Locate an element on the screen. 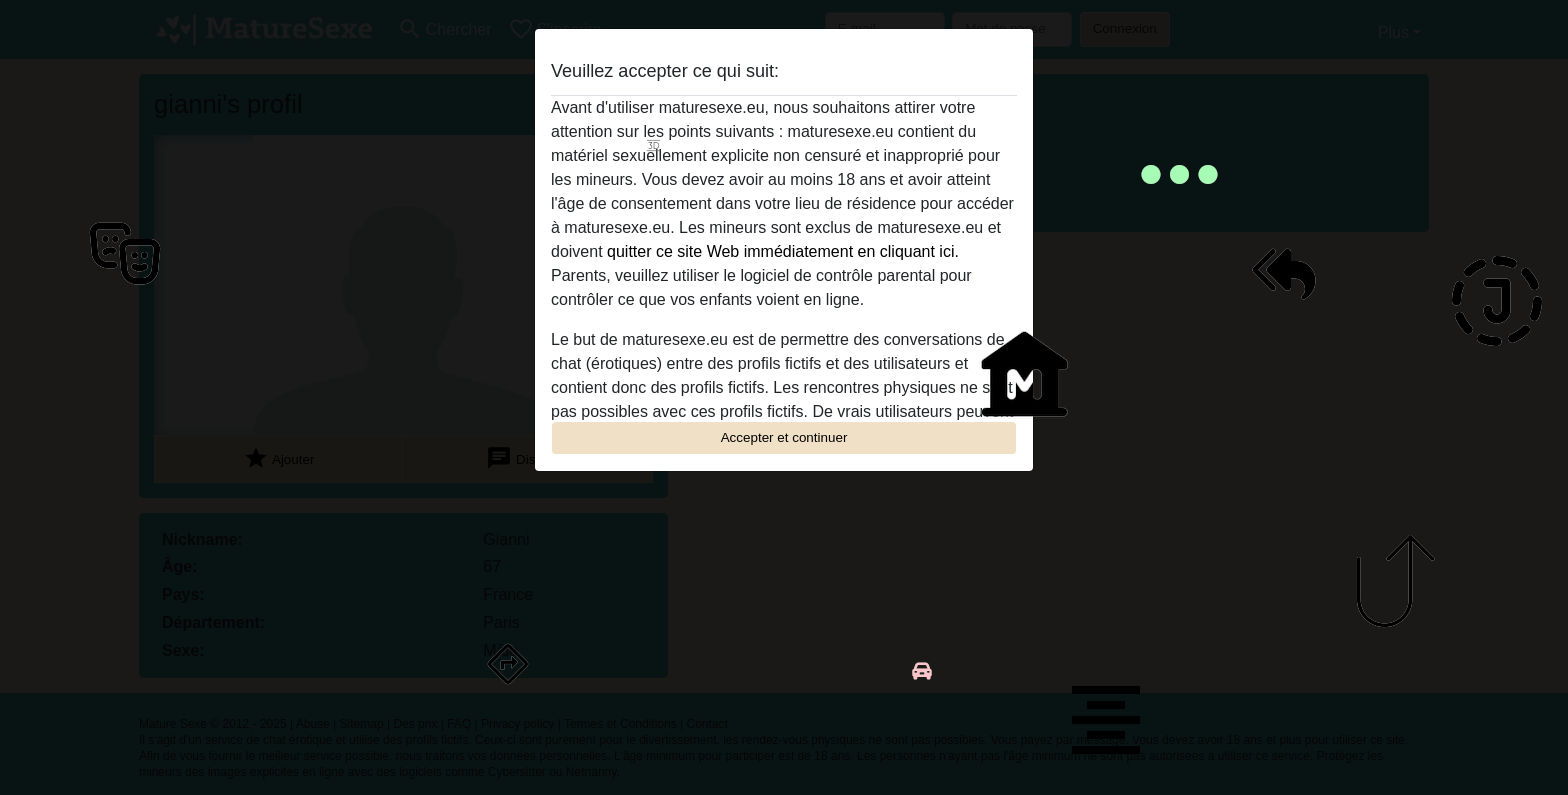  redo or repeat last action is located at coordinates (1392, 581).